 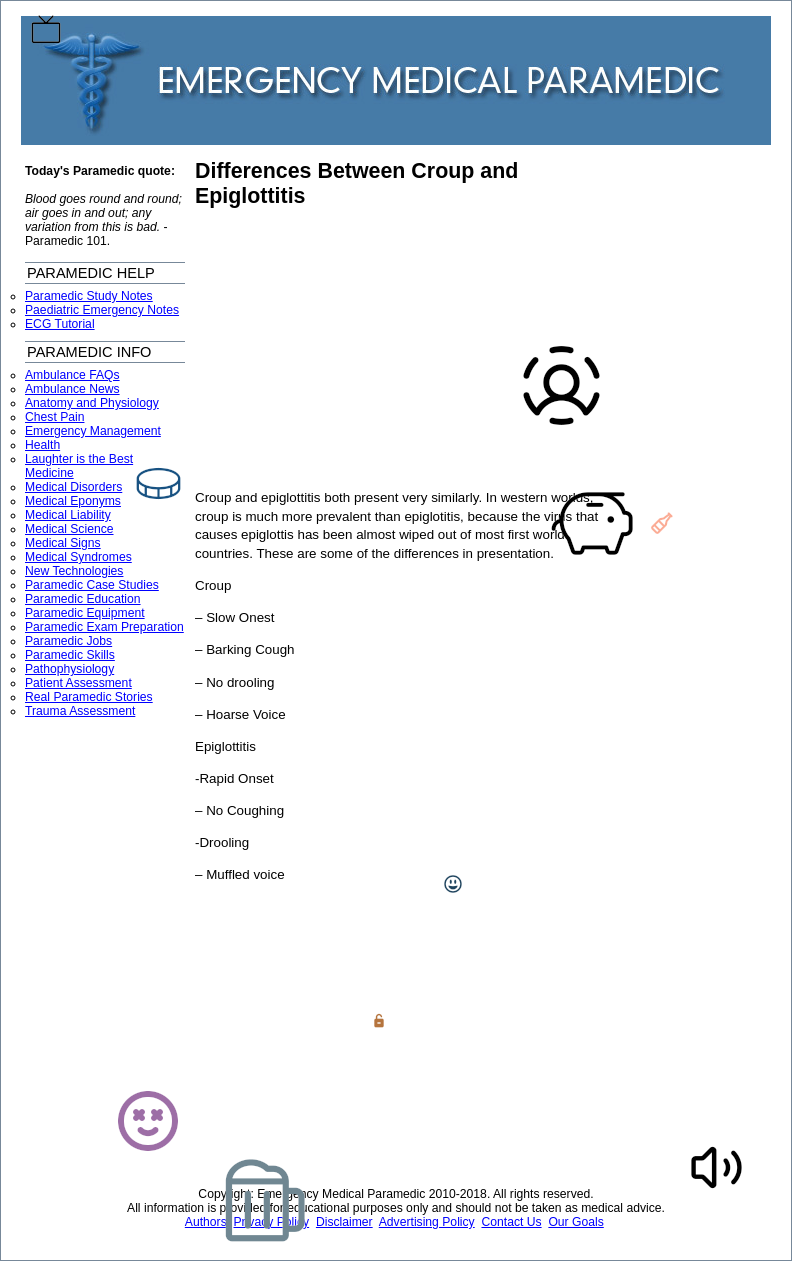 I want to click on browse nearby bars or breweries, so click(x=260, y=1203).